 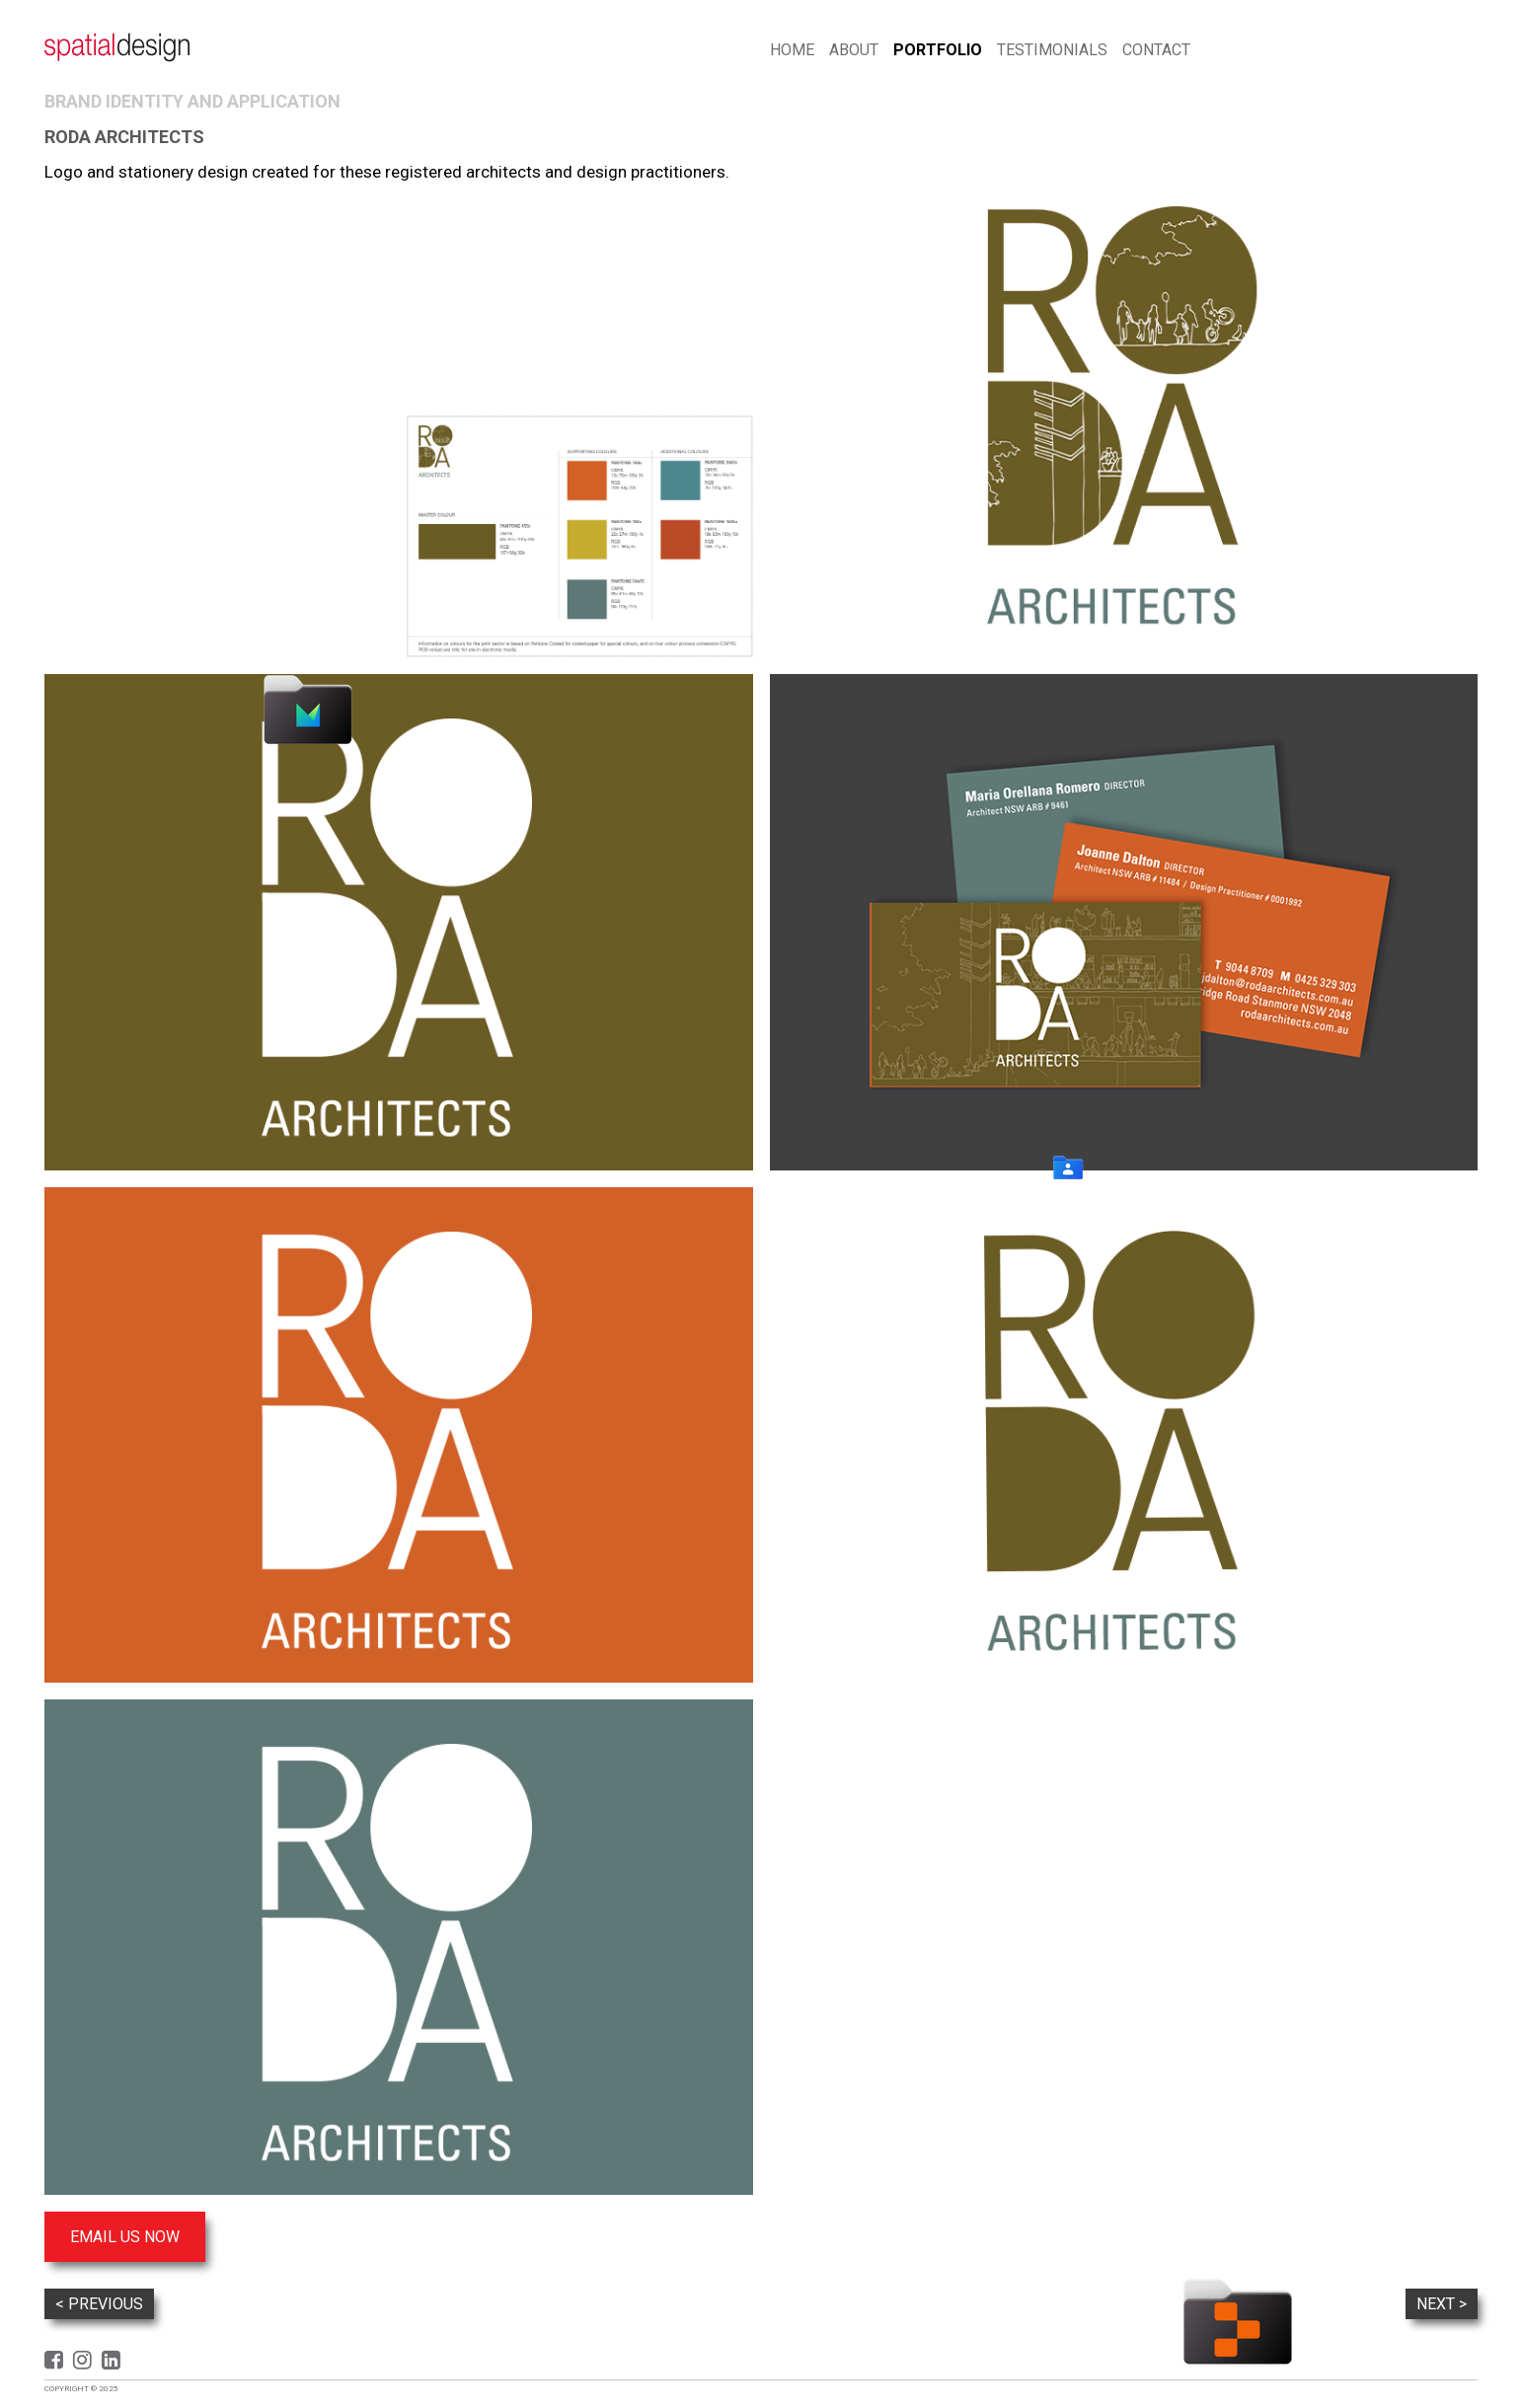 I want to click on open google contacts folder, so click(x=1068, y=1168).